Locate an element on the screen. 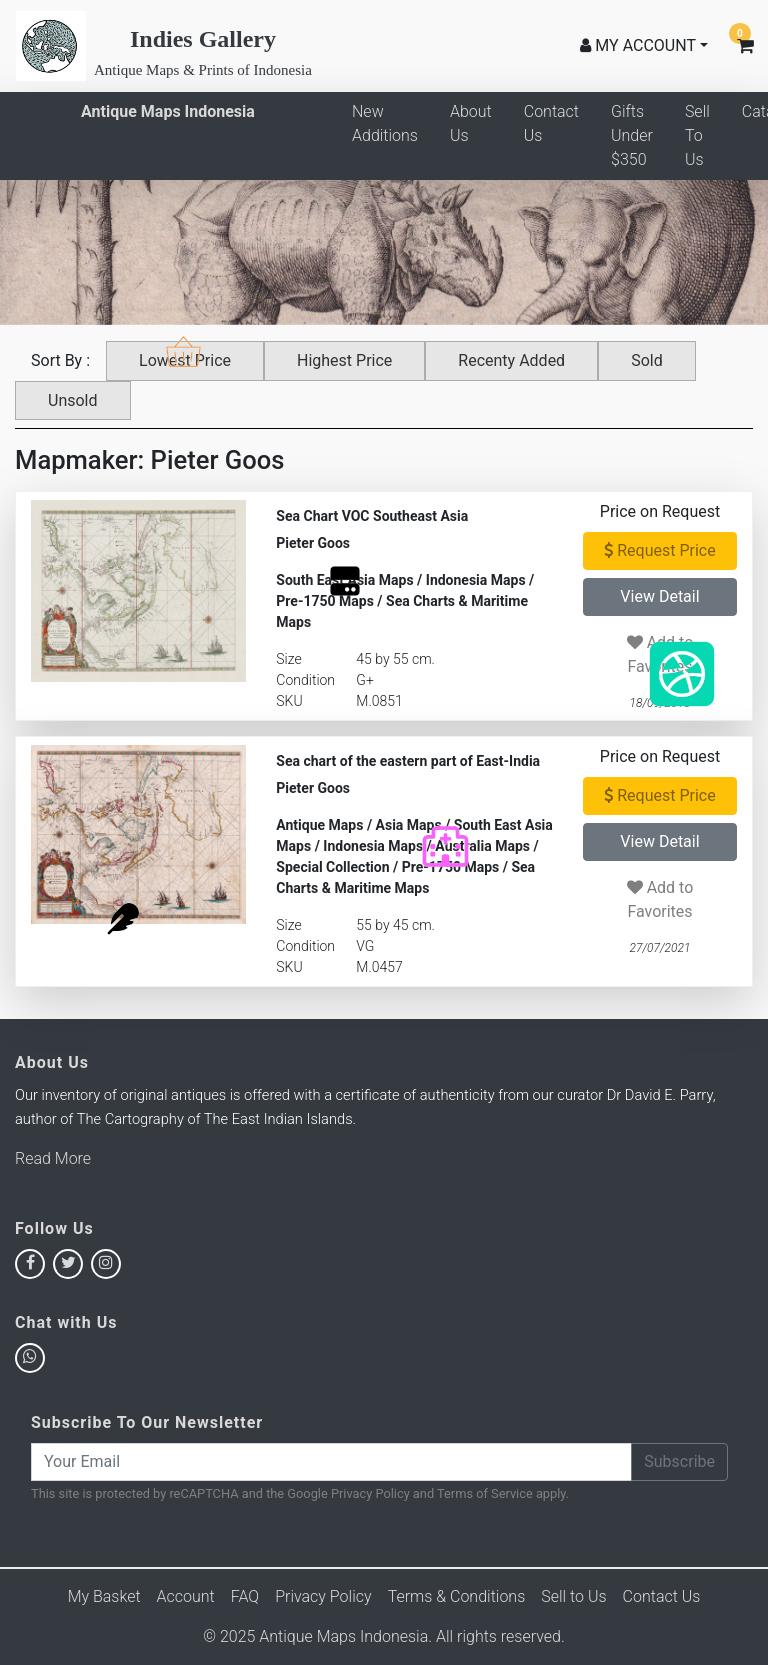  view nearby hospitals or medical facilities is located at coordinates (445, 846).